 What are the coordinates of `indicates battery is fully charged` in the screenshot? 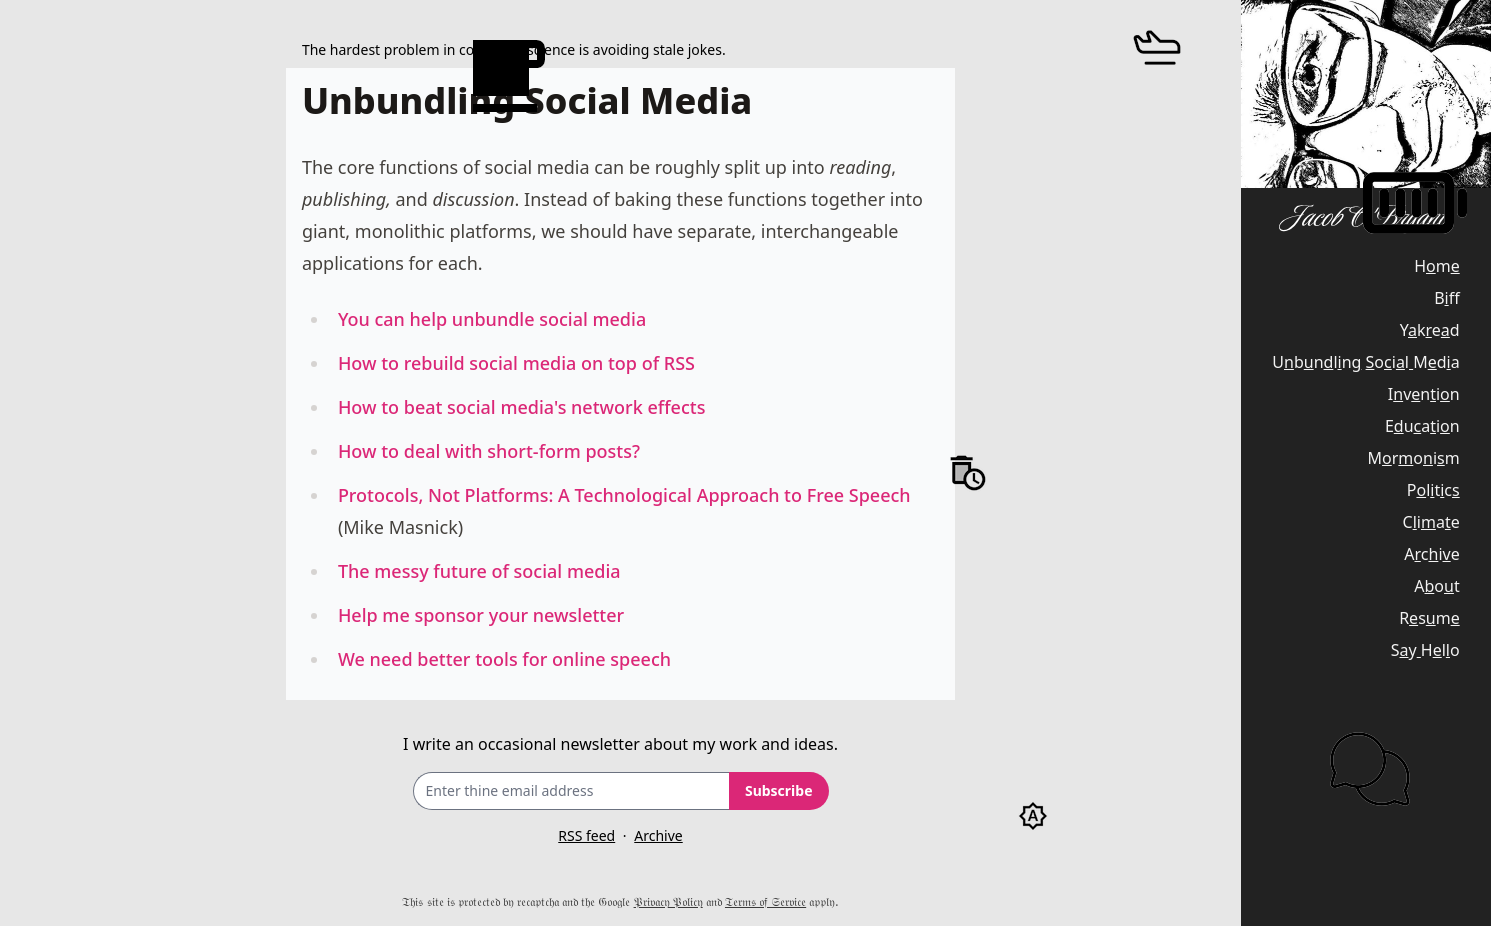 It's located at (1415, 203).